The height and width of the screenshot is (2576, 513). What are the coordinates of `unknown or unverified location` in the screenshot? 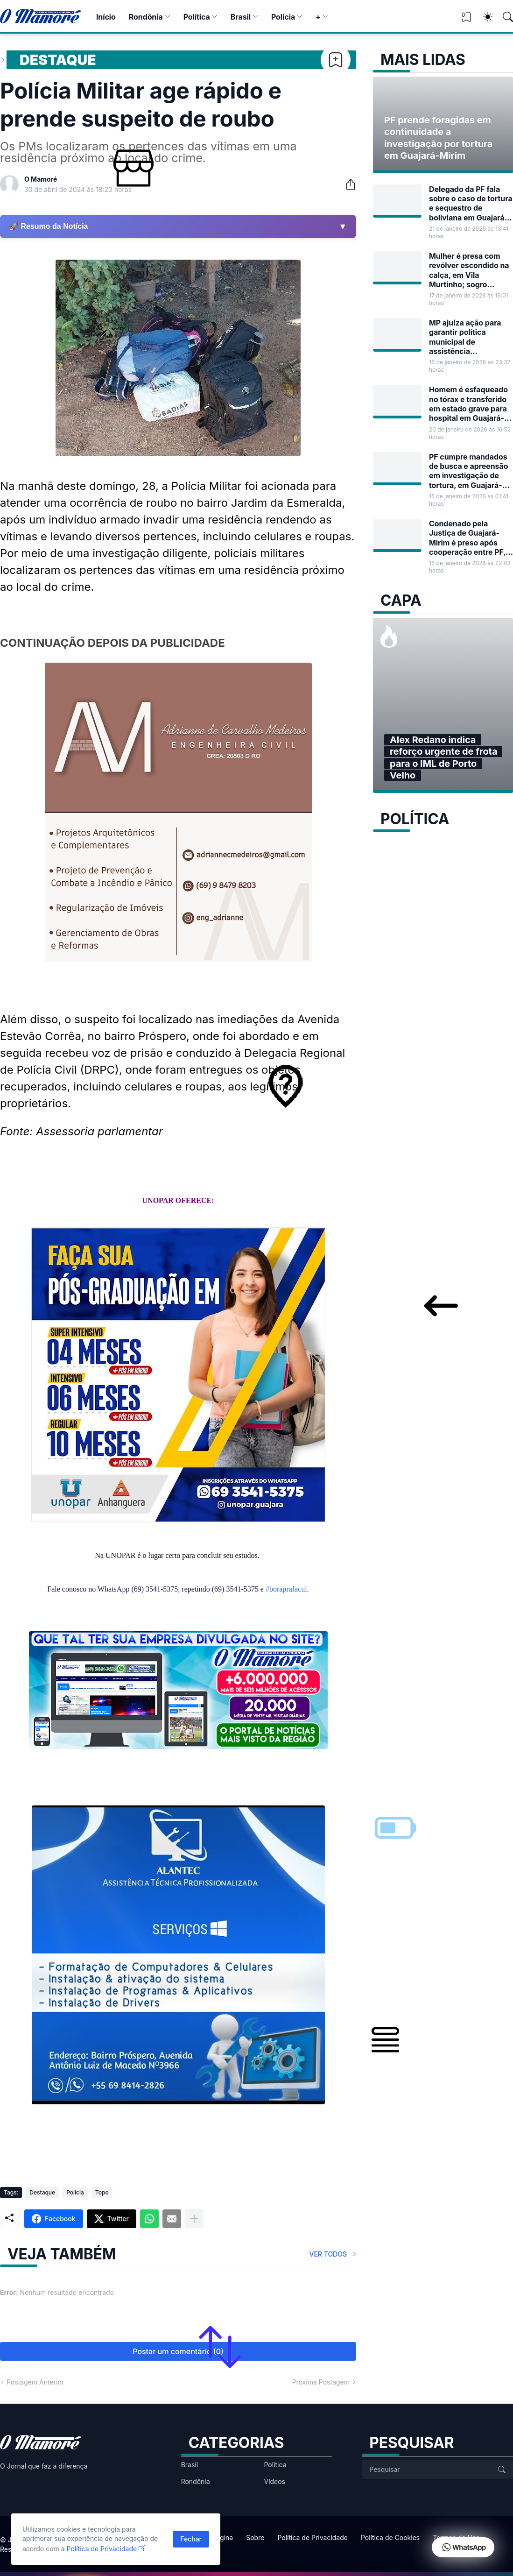 It's located at (286, 1086).